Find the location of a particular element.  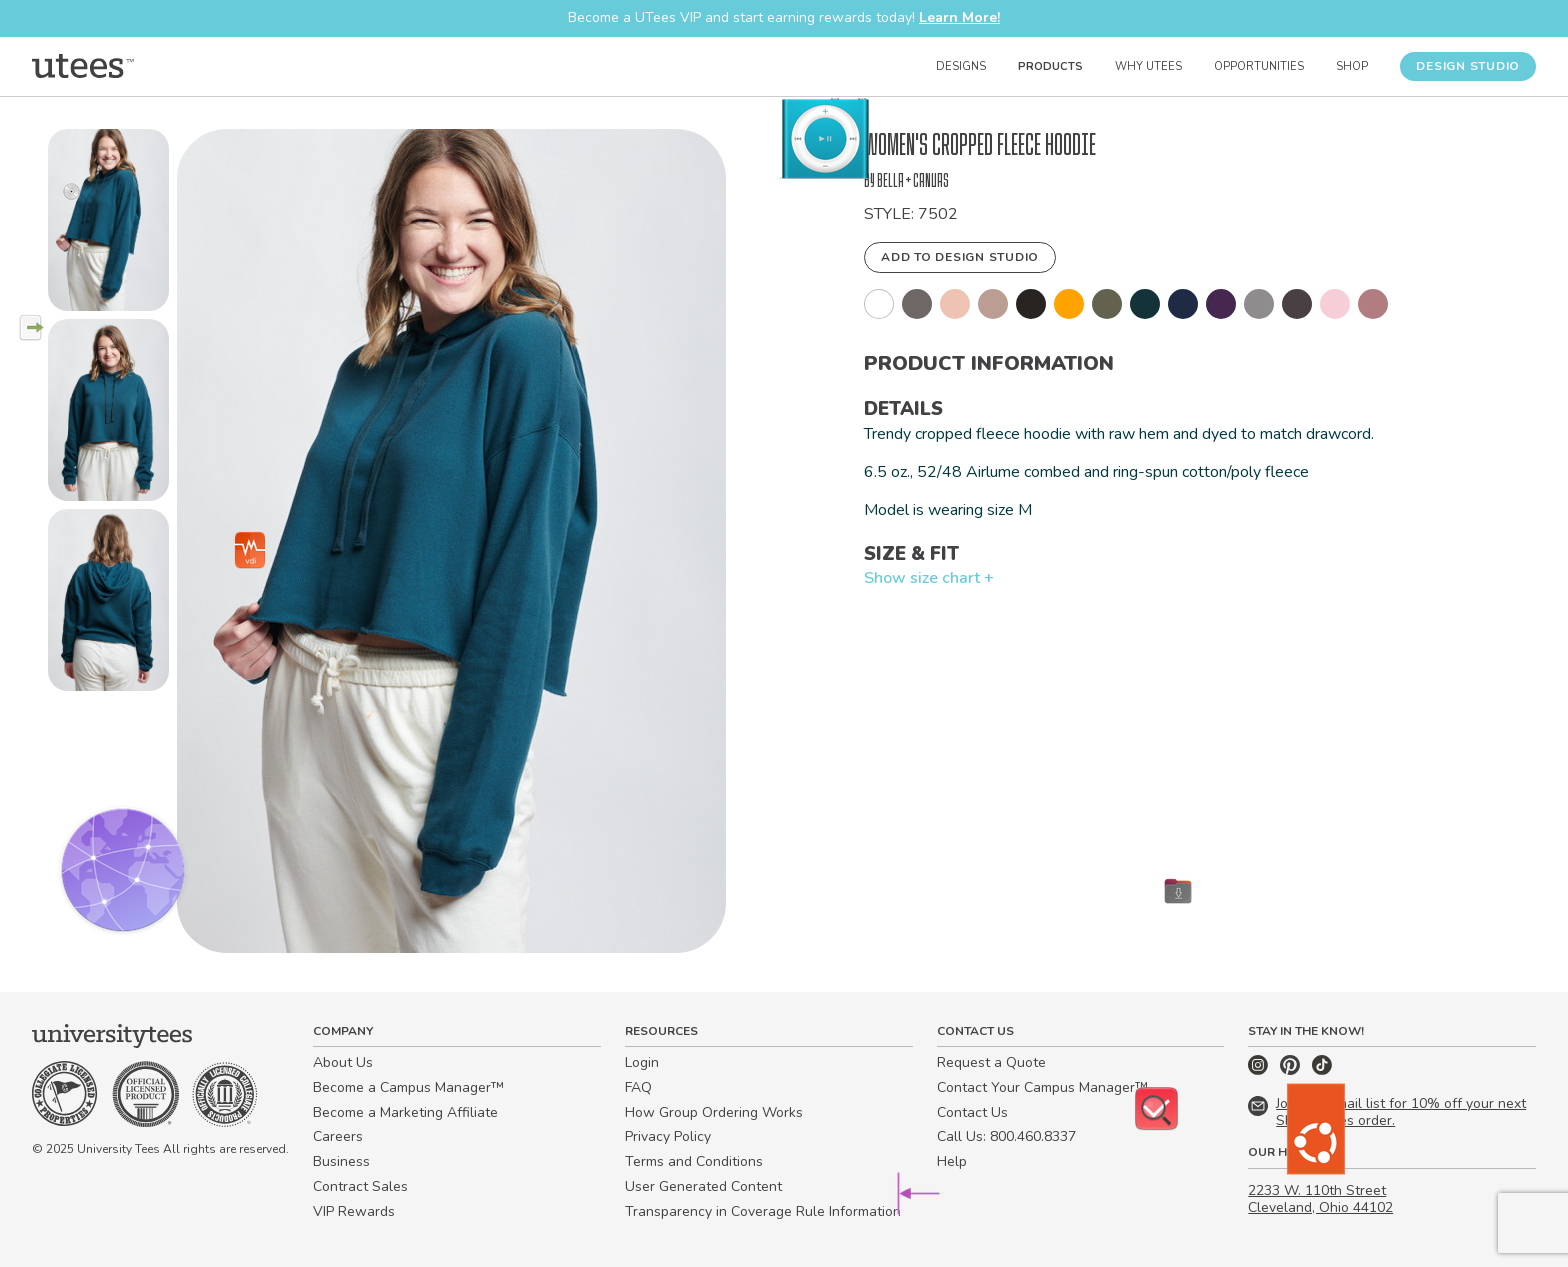

open system configuration tool is located at coordinates (1156, 1108).